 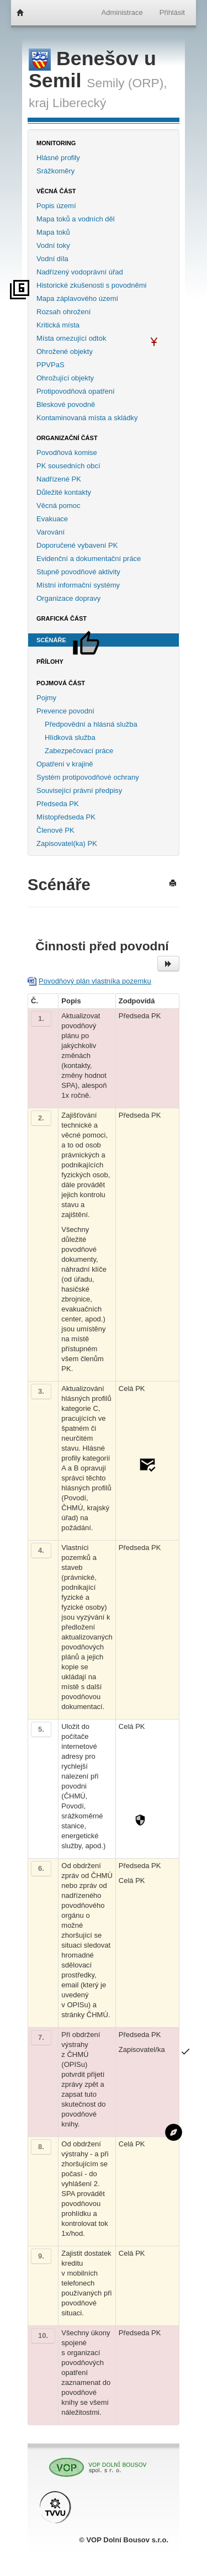 I want to click on mark email as read, so click(x=147, y=1464).